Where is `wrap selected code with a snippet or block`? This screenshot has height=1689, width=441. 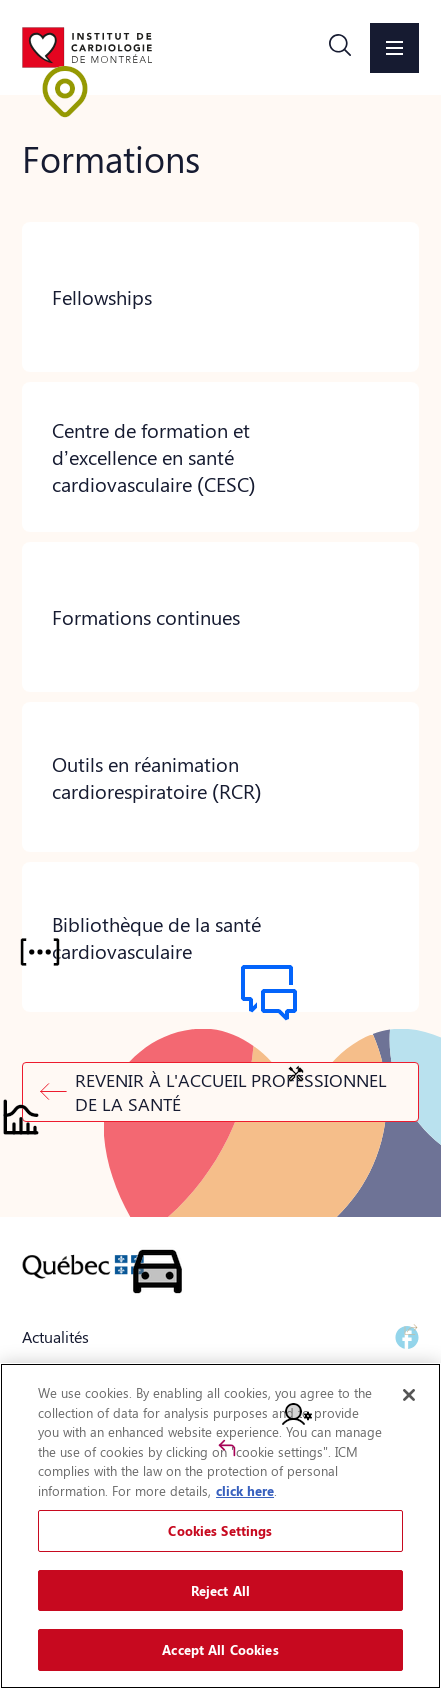 wrap selected code with a snippet or block is located at coordinates (40, 952).